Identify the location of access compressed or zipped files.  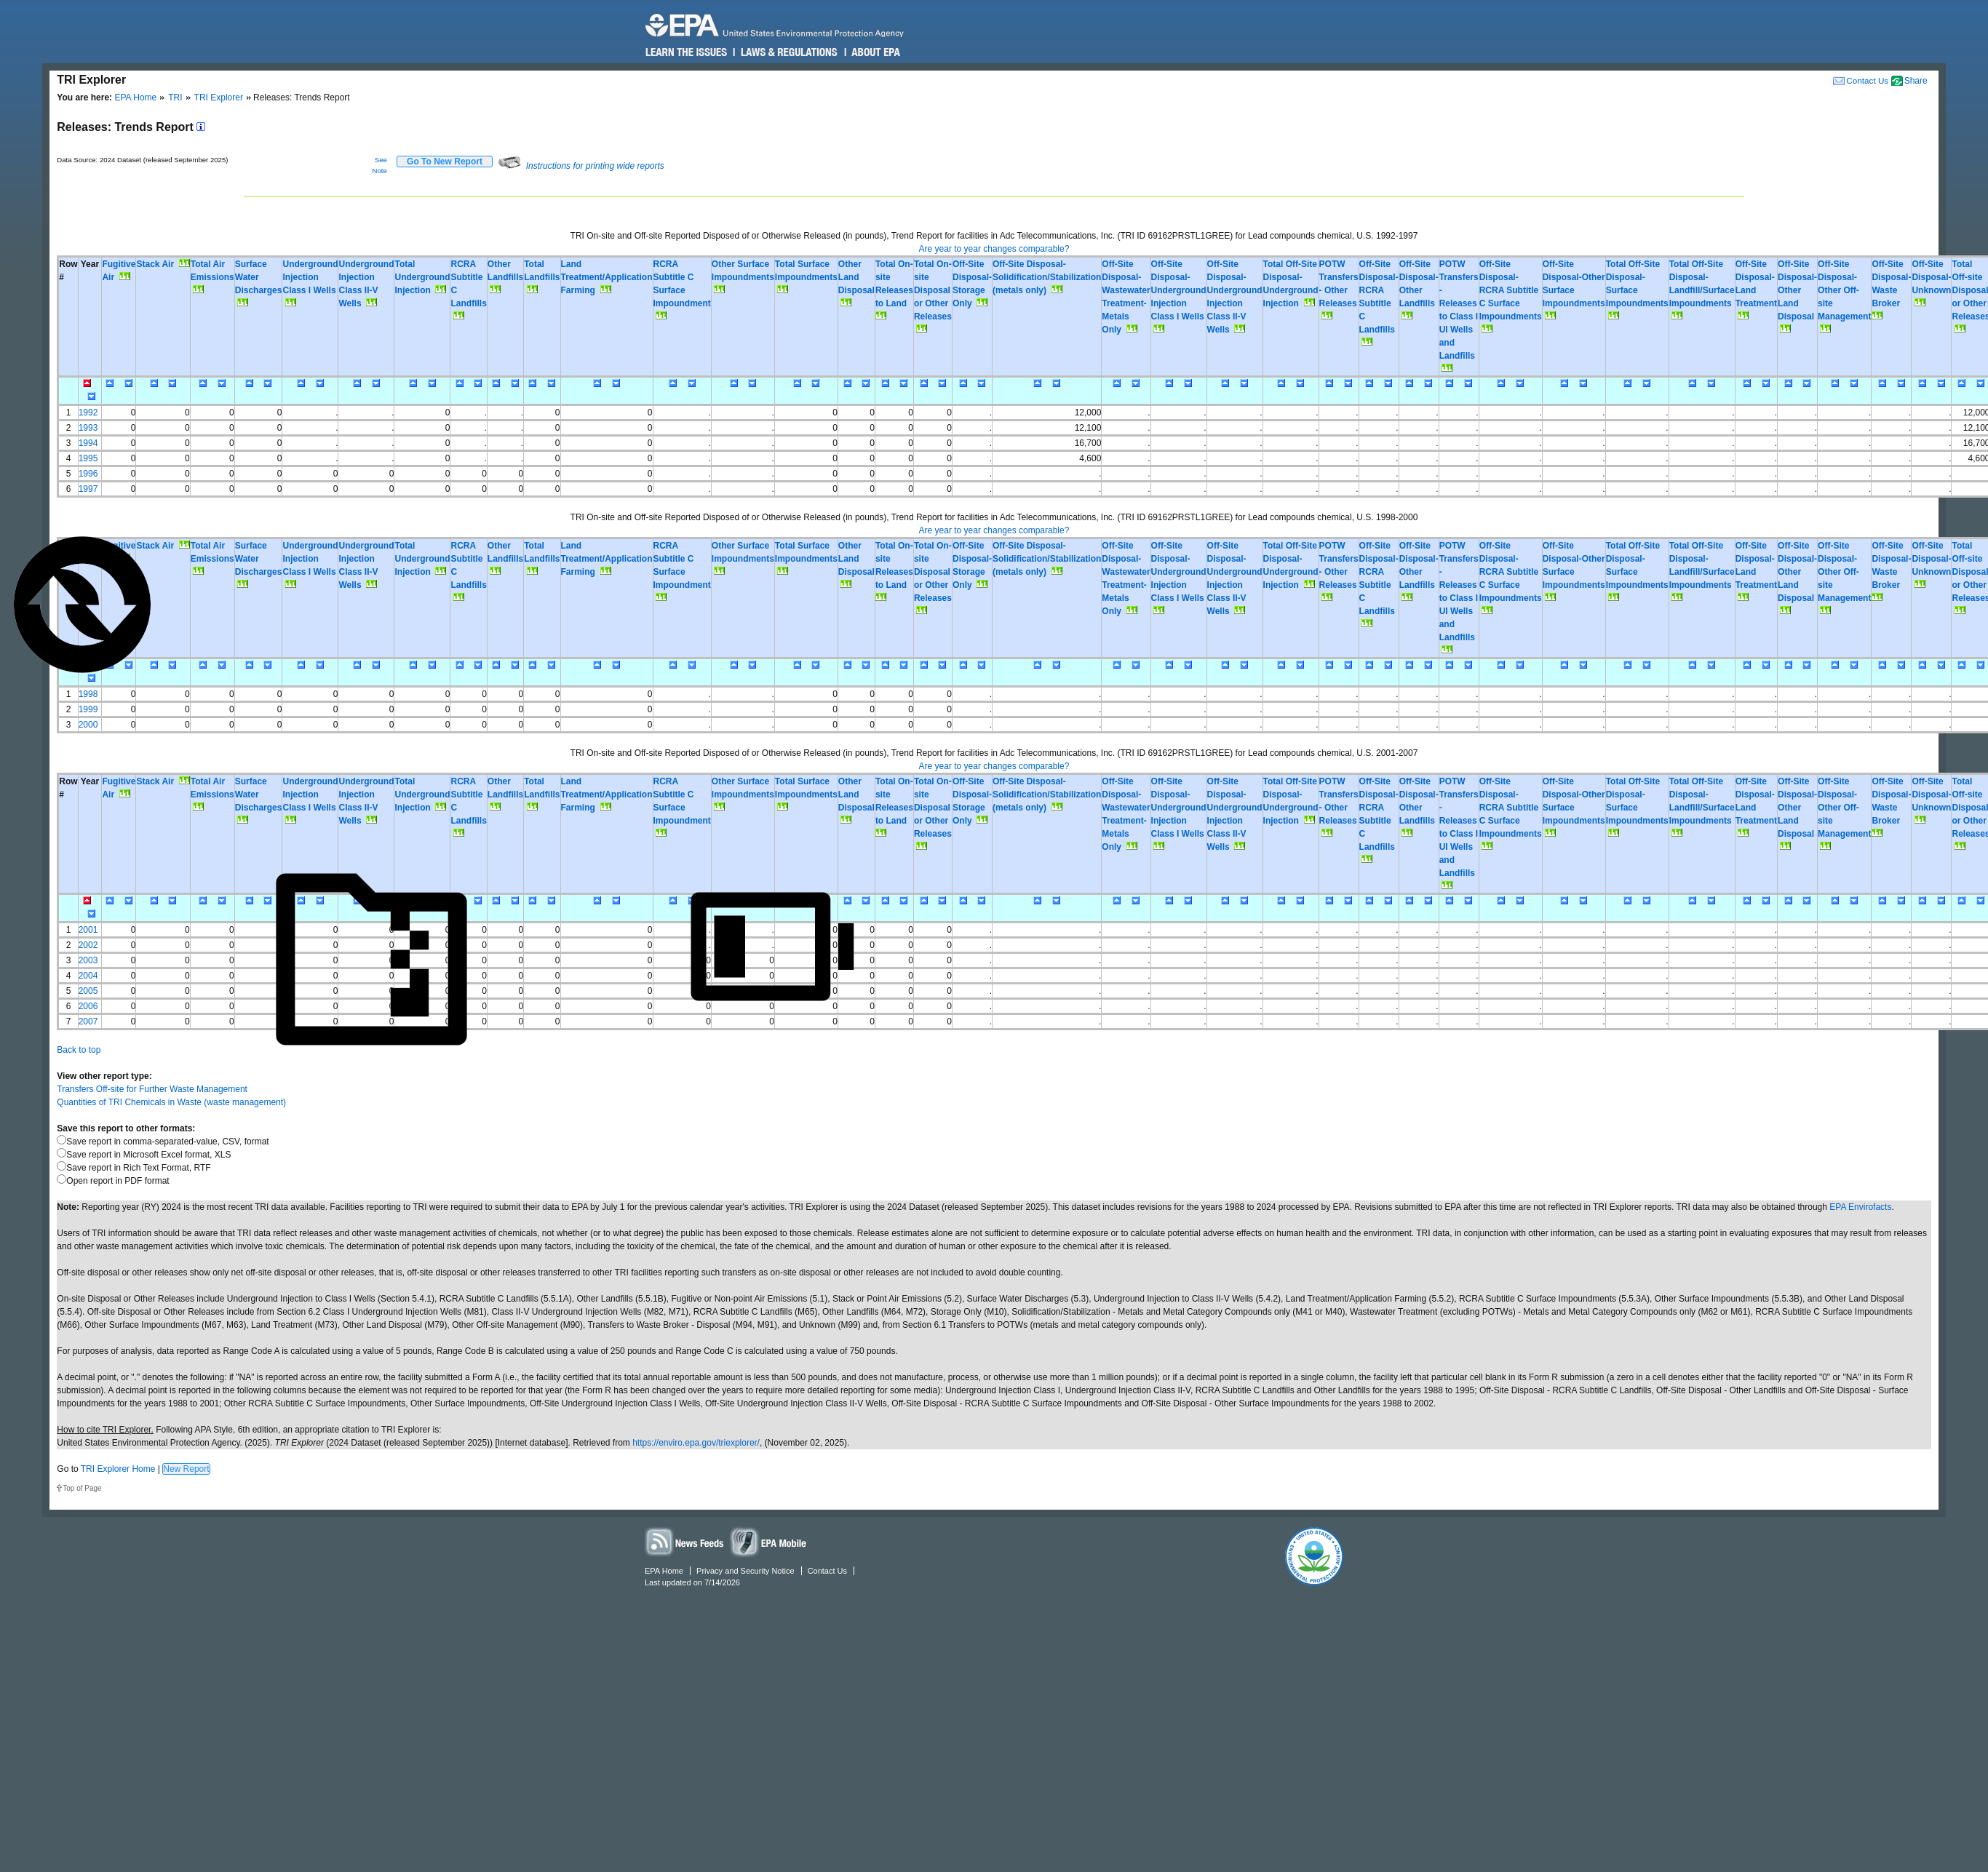
(371, 959).